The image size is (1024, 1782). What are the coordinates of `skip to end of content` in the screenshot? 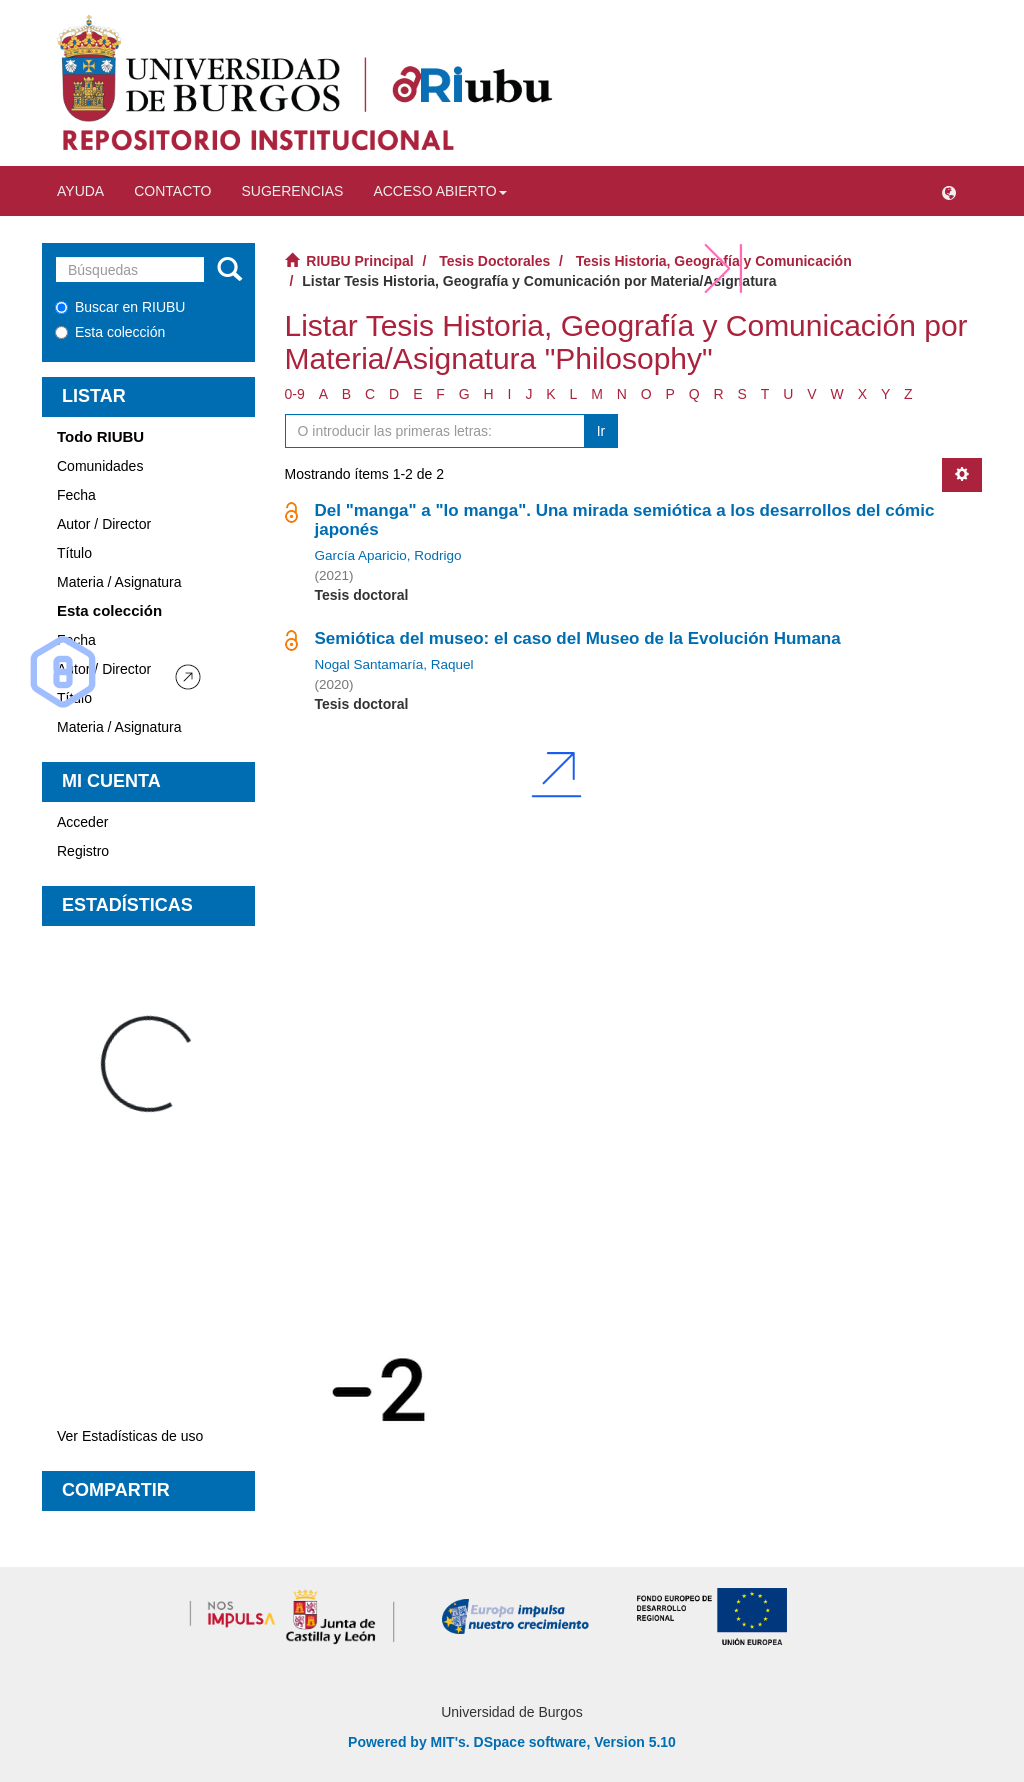 It's located at (724, 268).